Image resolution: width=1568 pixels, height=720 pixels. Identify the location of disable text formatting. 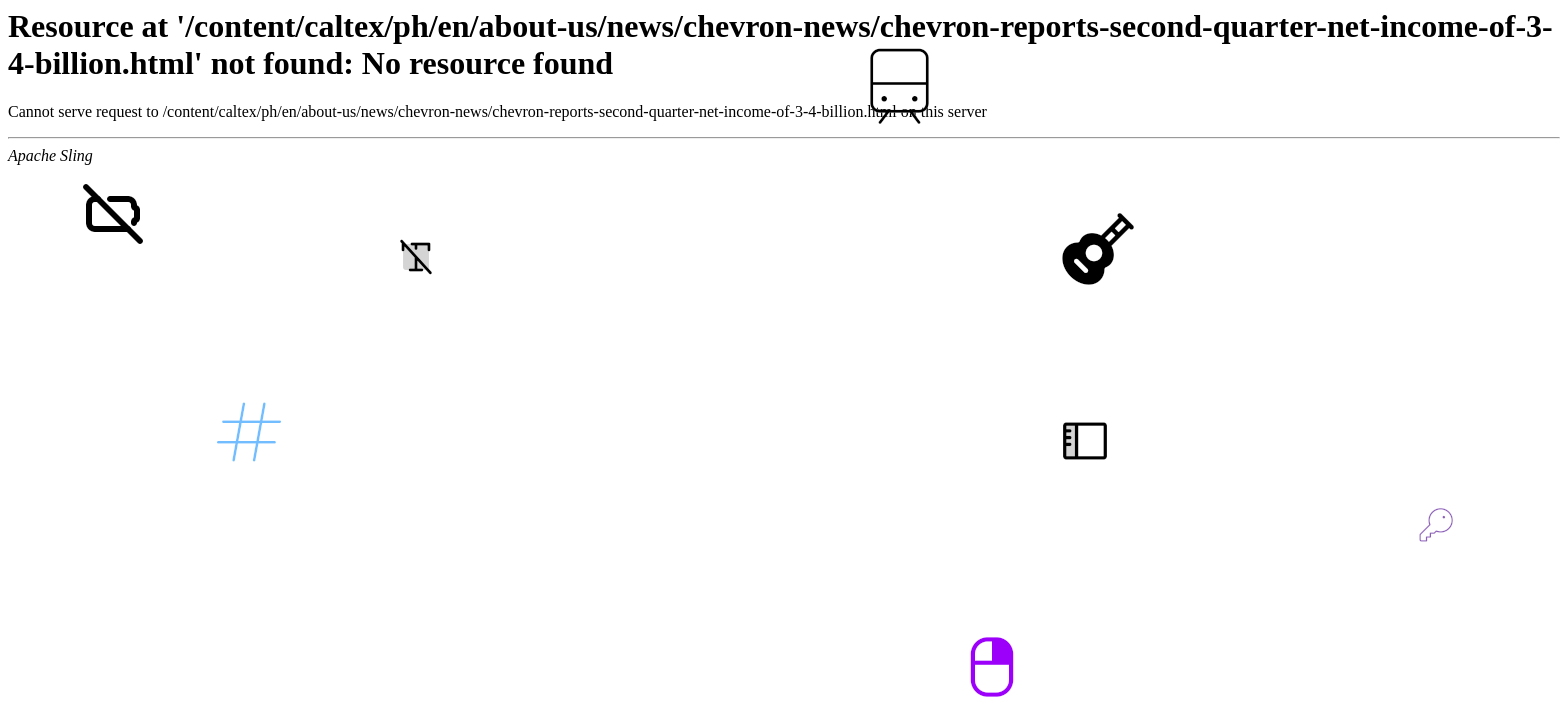
(416, 257).